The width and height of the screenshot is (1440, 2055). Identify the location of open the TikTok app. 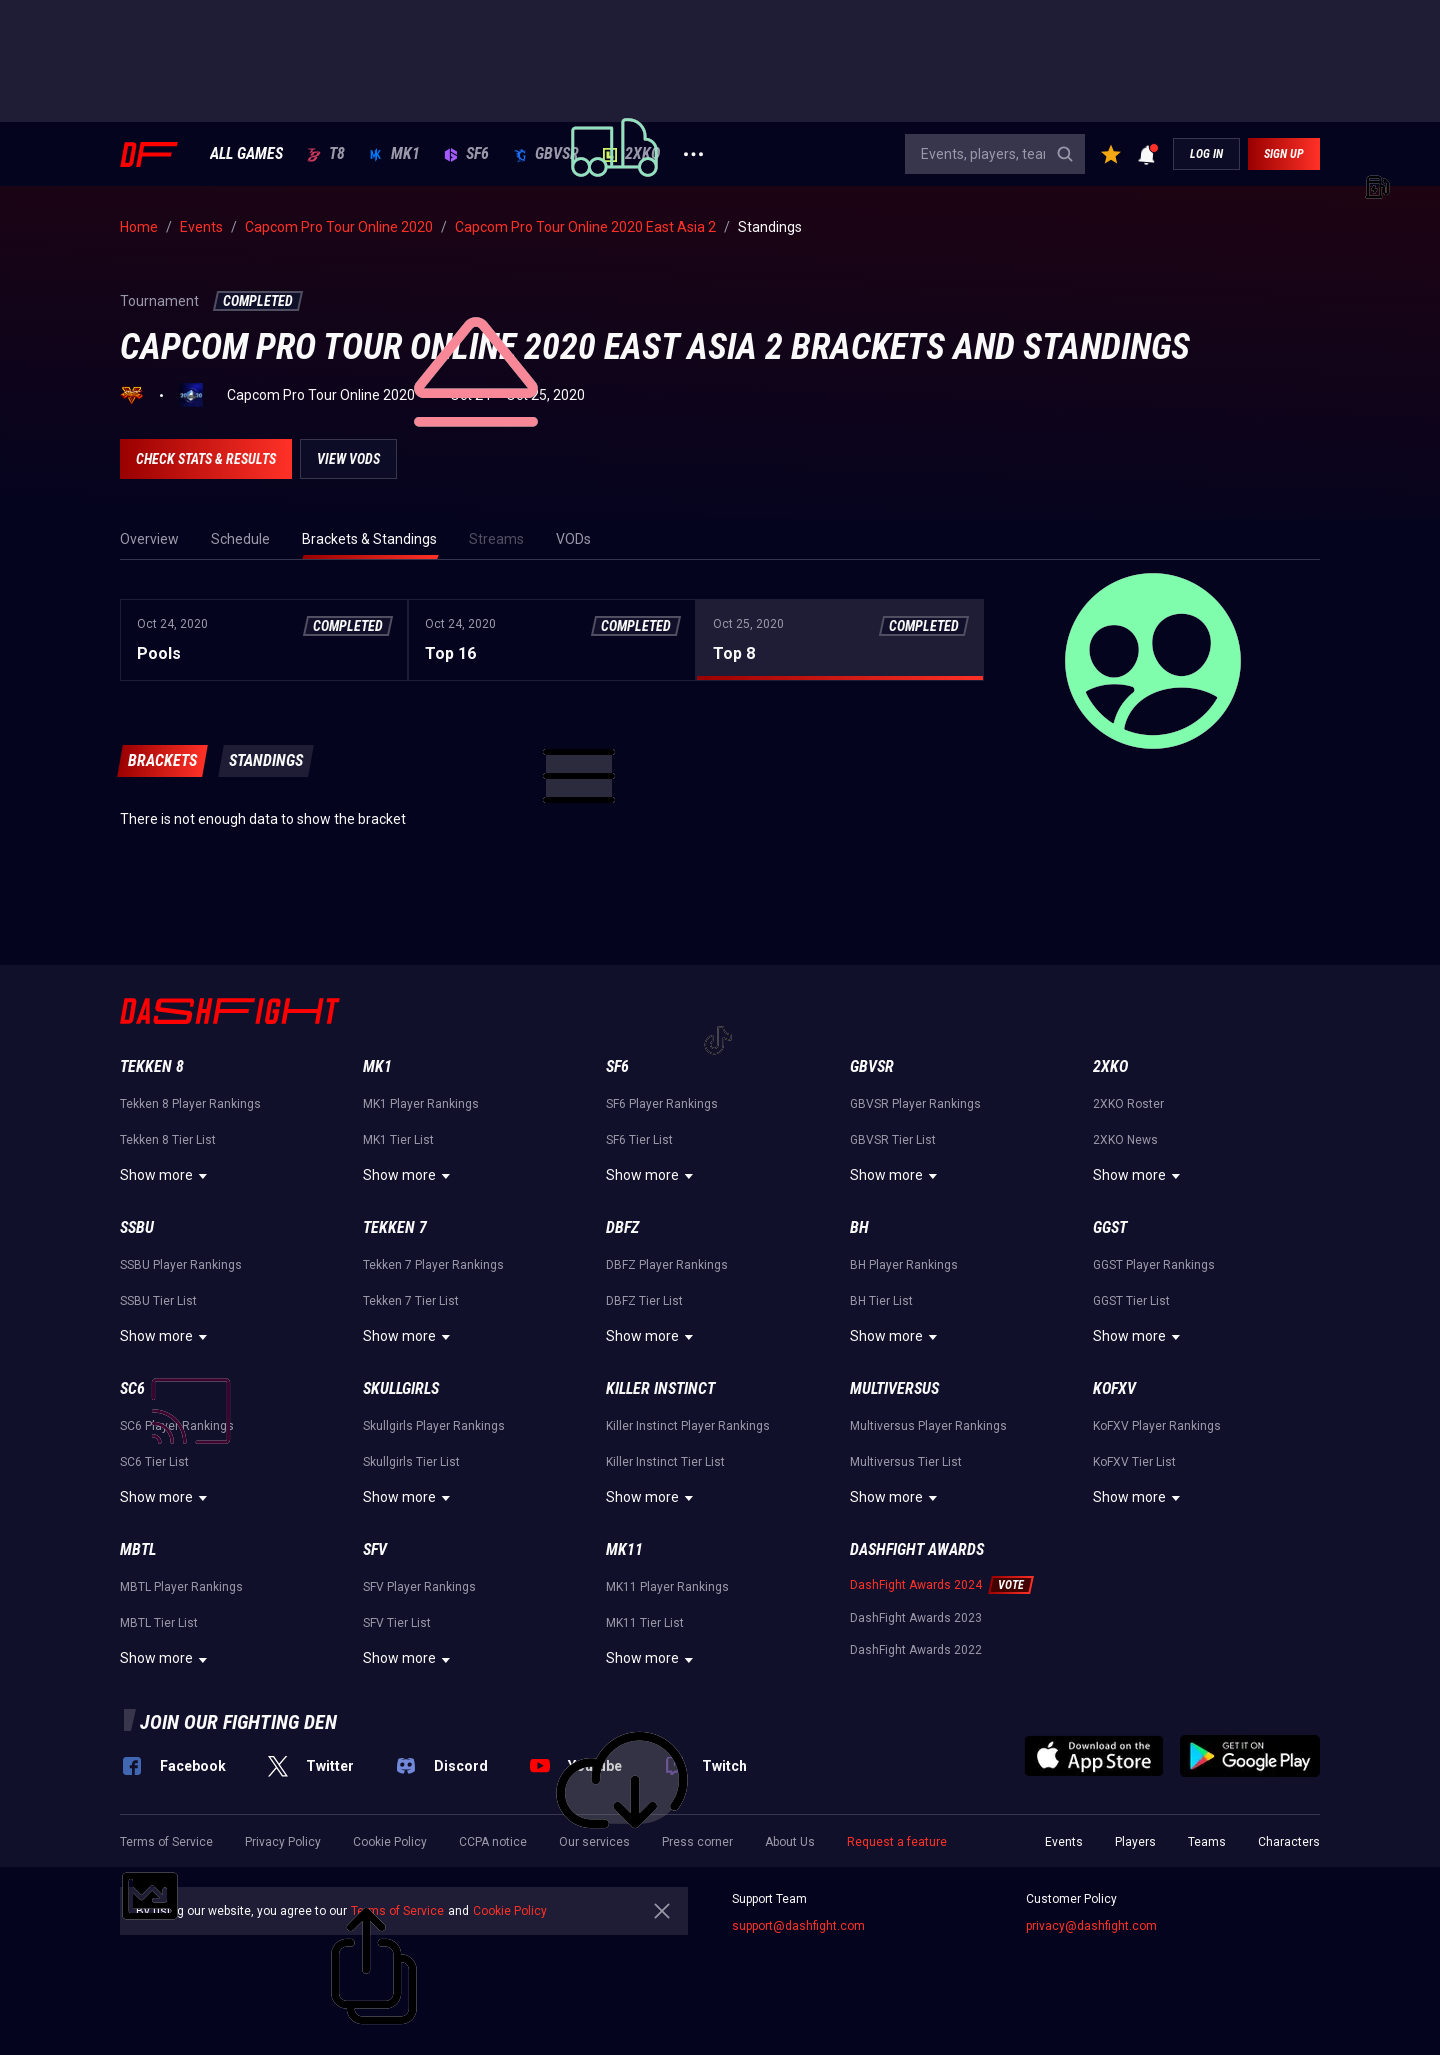
(718, 1041).